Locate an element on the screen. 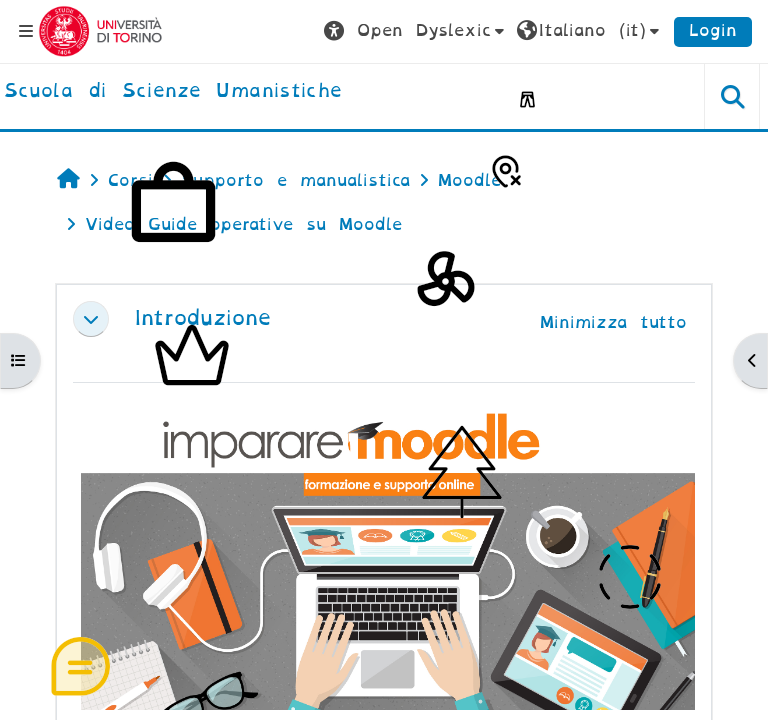  view your shopping bag is located at coordinates (173, 206).